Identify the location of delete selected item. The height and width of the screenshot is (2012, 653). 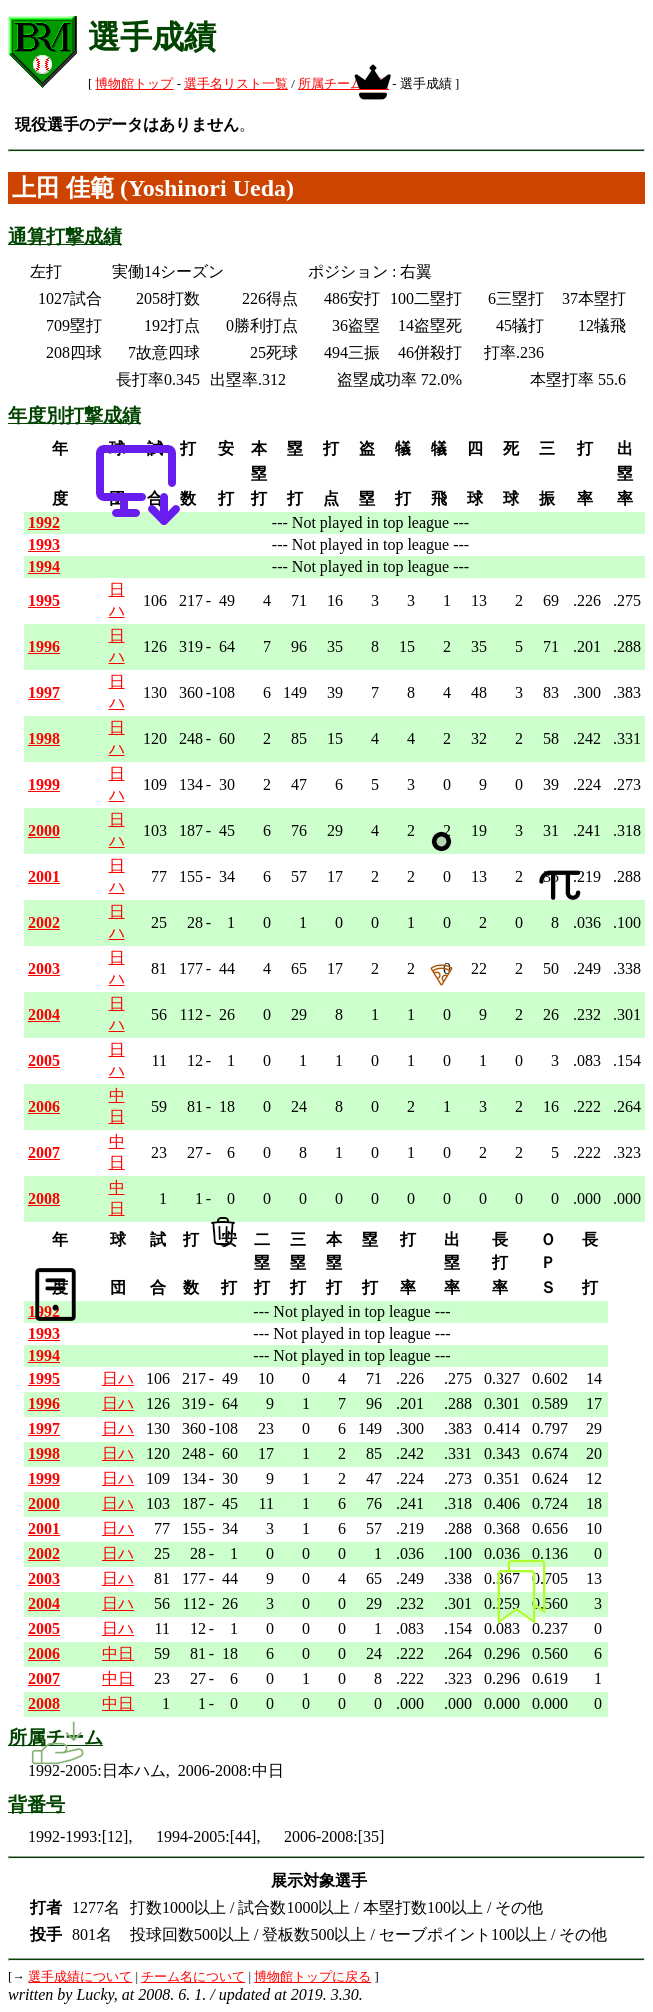
(223, 1231).